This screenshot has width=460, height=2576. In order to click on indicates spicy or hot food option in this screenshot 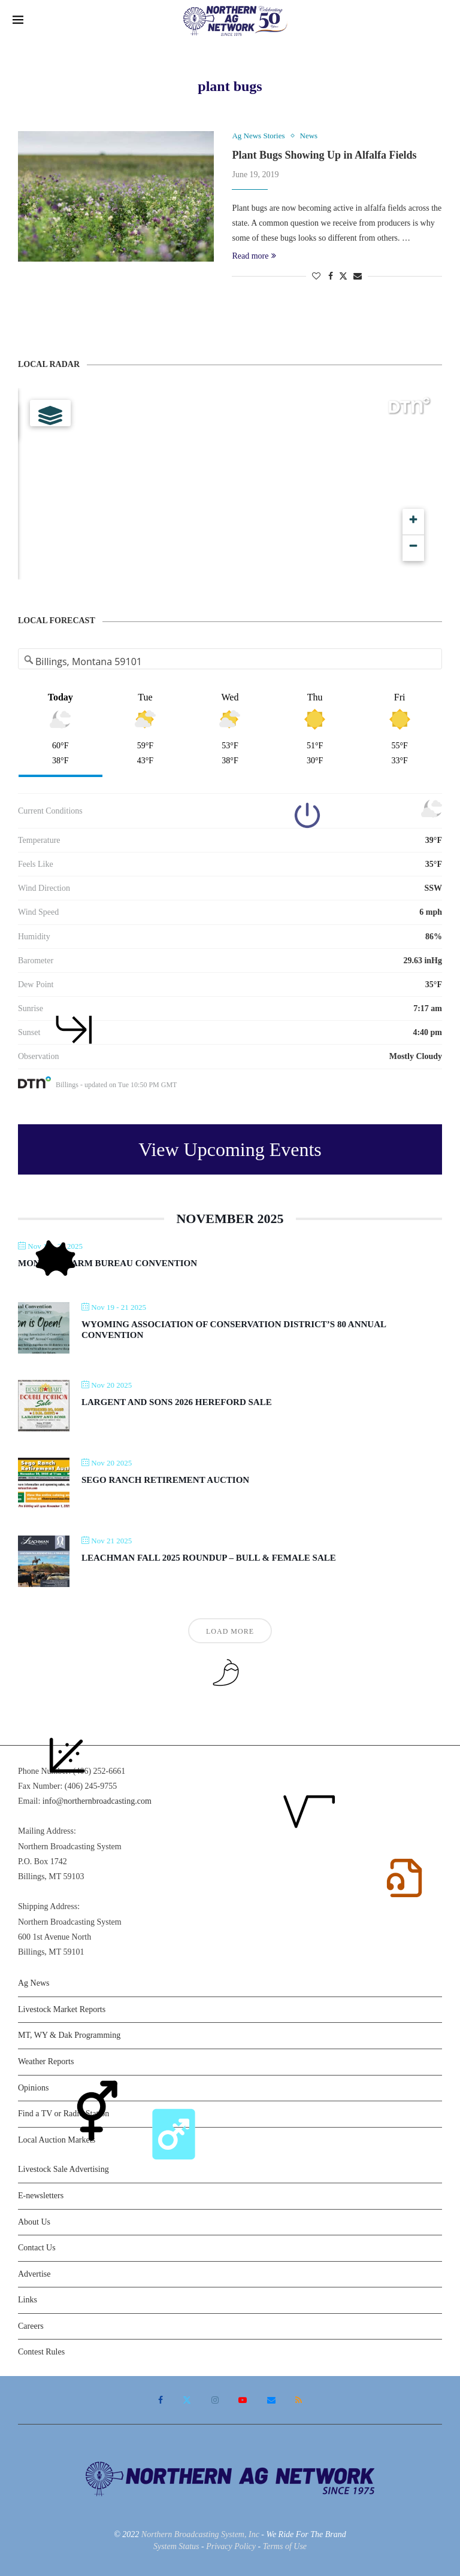, I will do `click(227, 1673)`.